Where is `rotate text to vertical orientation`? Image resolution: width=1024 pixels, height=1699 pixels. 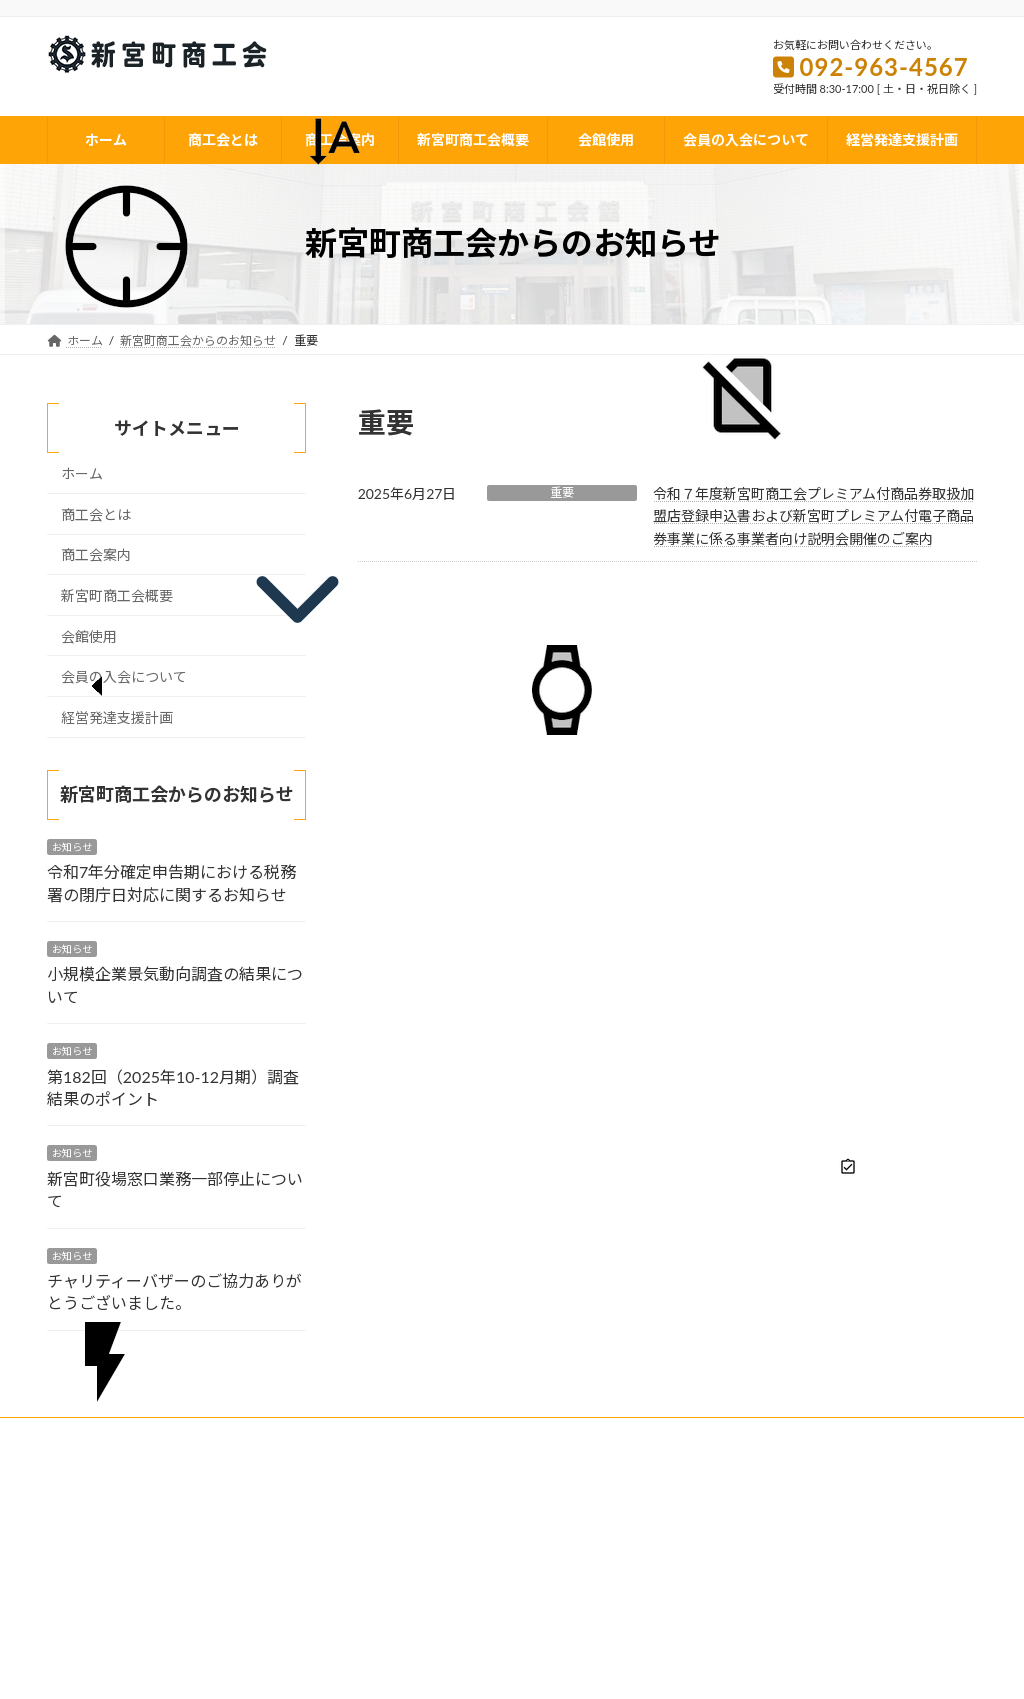
rotate text to vertical orientation is located at coordinates (335, 141).